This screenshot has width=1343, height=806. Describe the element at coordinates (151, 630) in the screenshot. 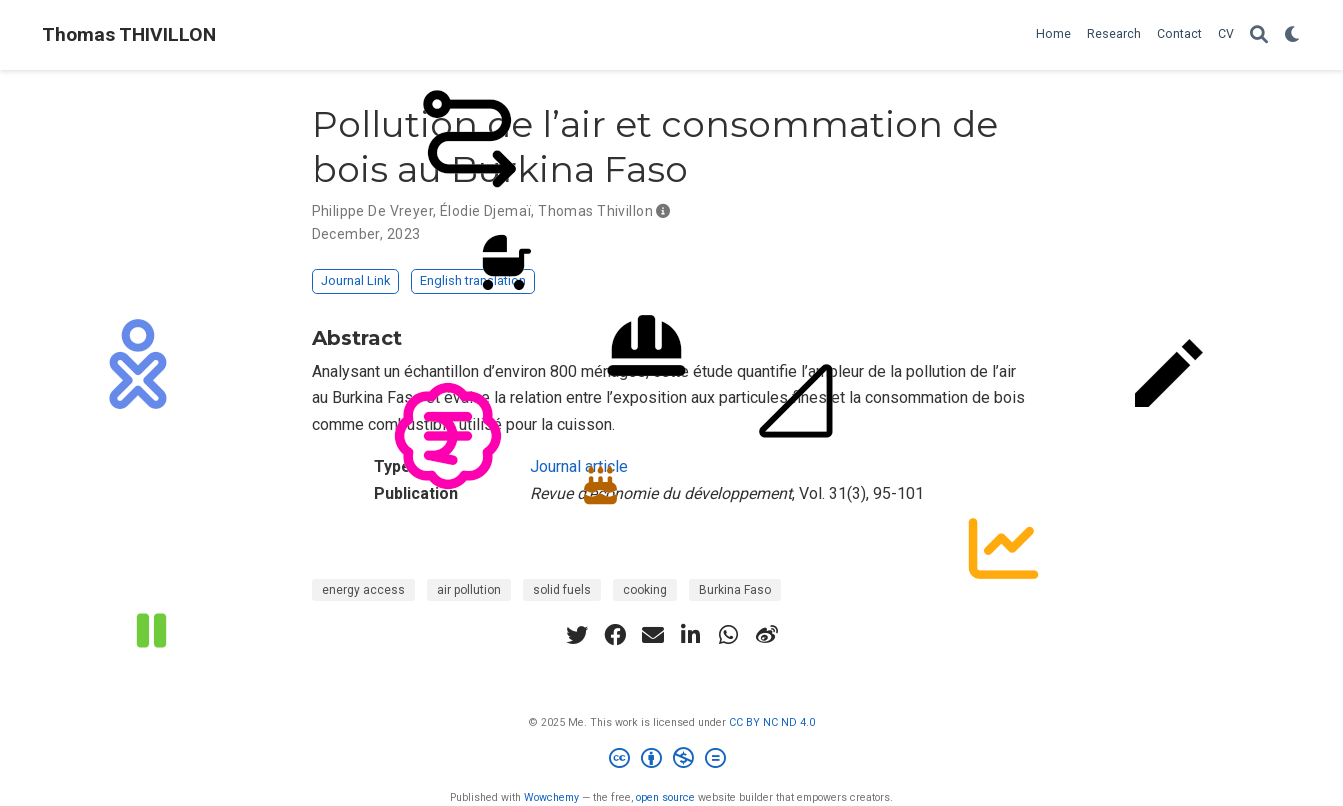

I see `pause media playback` at that location.